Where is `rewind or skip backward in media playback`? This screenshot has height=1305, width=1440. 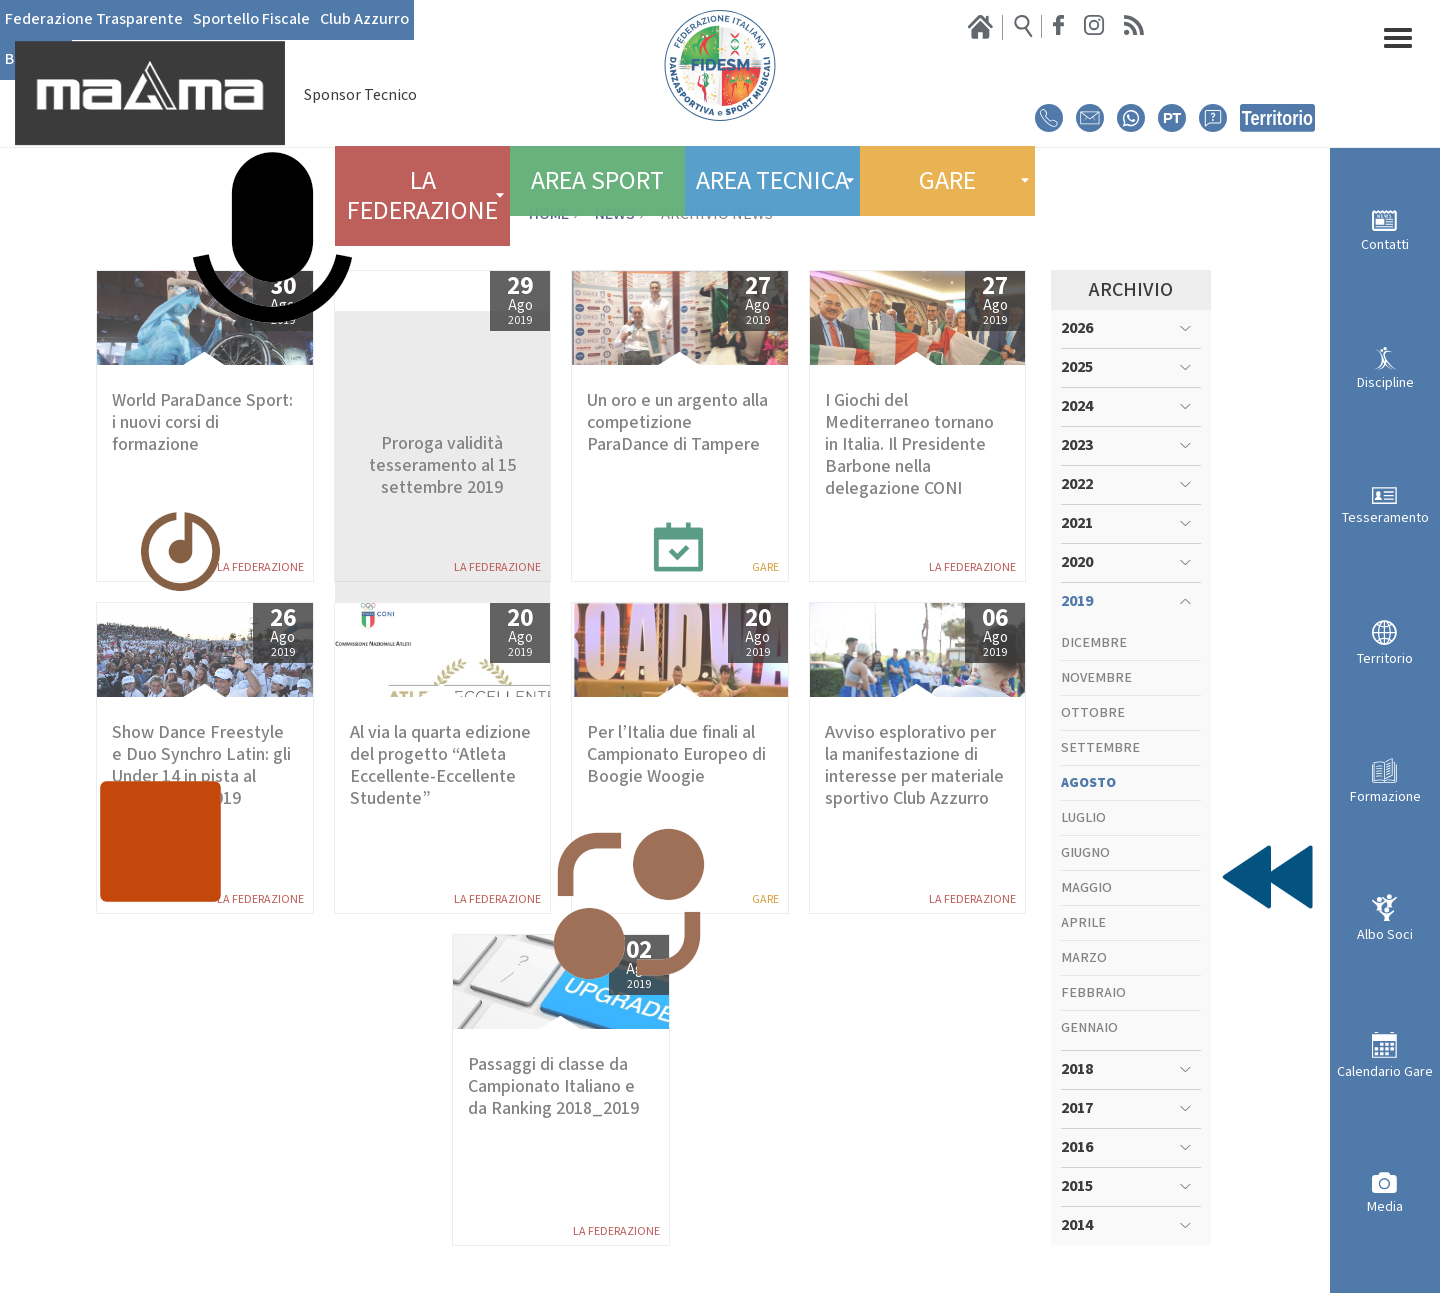 rewind or skip backward in media playback is located at coordinates (1271, 877).